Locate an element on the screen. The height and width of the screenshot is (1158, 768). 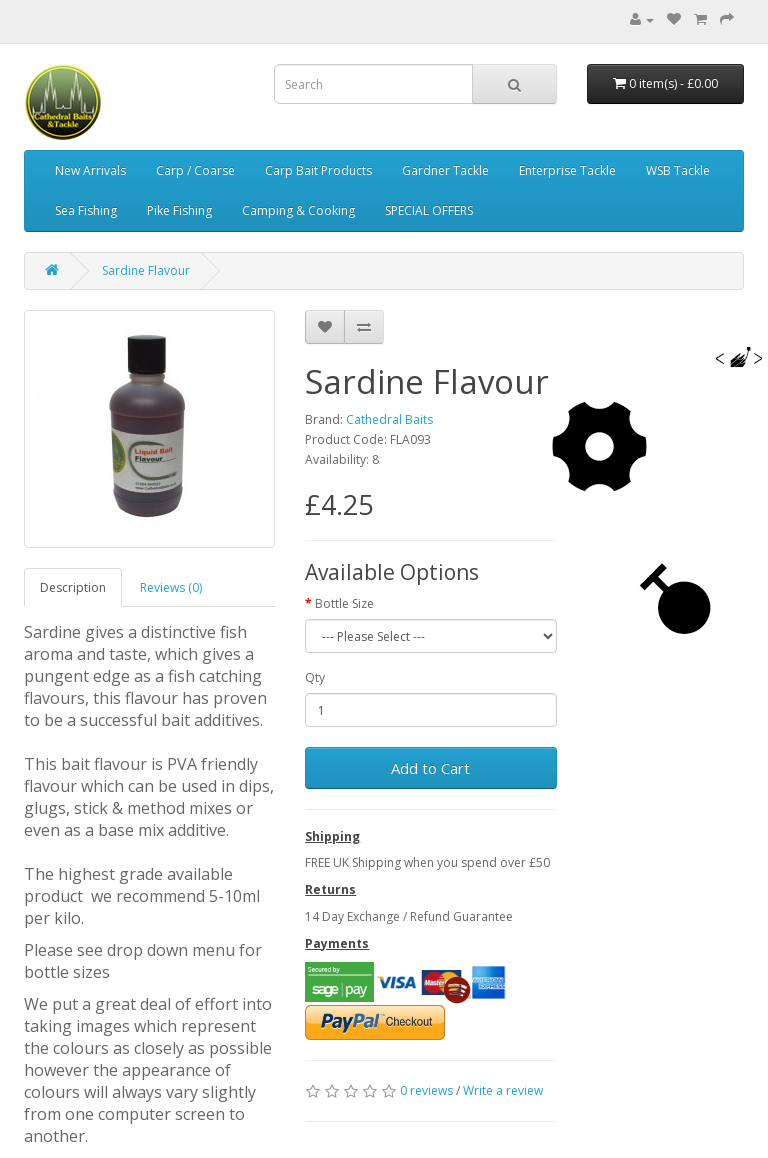
open Spotify is located at coordinates (457, 990).